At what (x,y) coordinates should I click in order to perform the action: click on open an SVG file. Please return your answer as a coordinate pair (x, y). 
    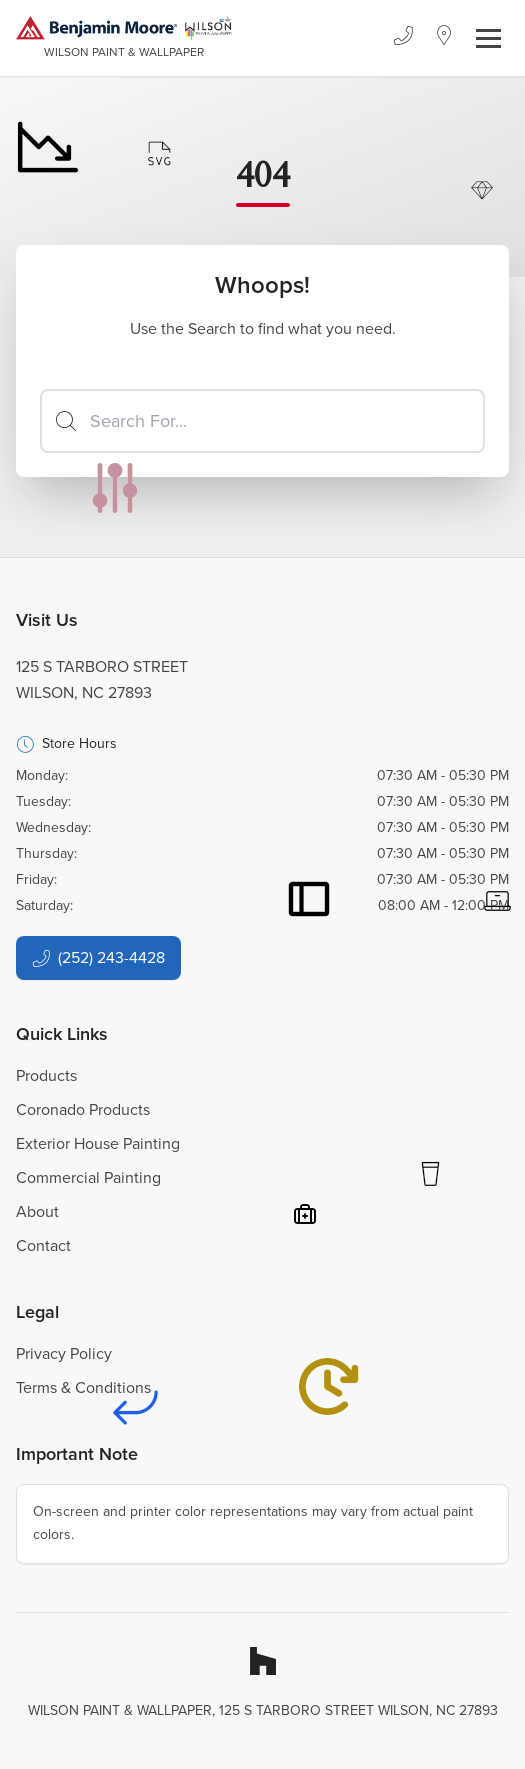
    Looking at the image, I should click on (159, 154).